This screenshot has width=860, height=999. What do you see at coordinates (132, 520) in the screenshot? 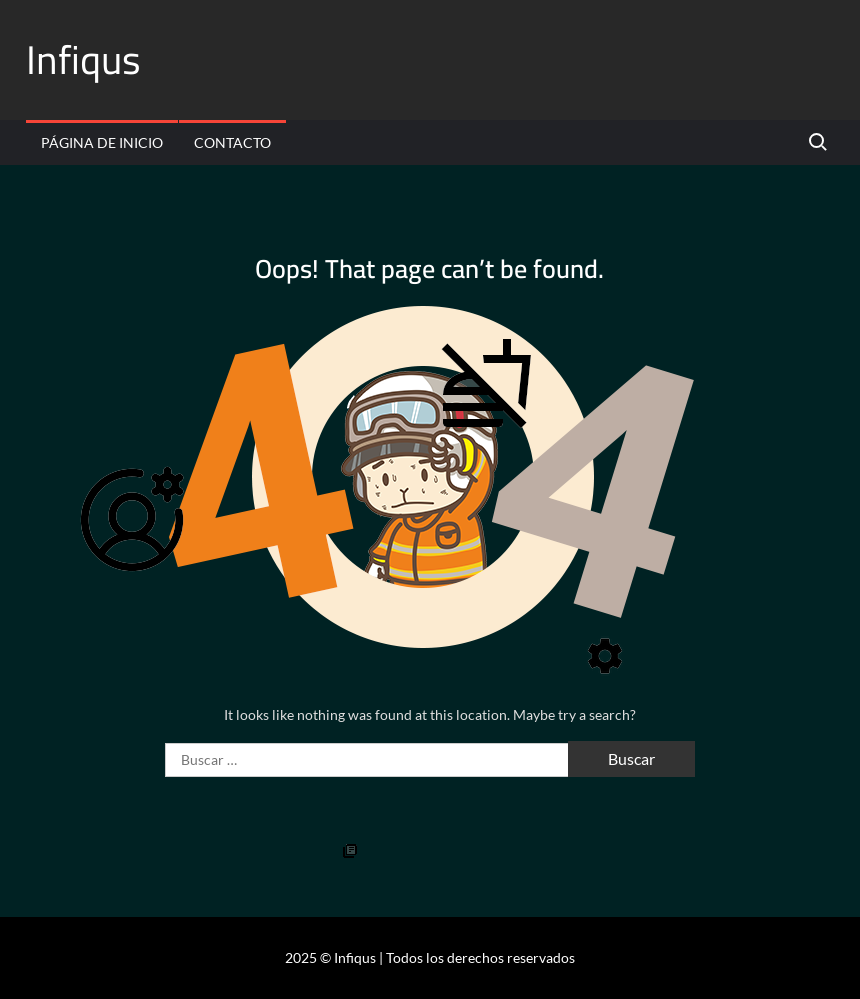
I see `access user profile settings` at bounding box center [132, 520].